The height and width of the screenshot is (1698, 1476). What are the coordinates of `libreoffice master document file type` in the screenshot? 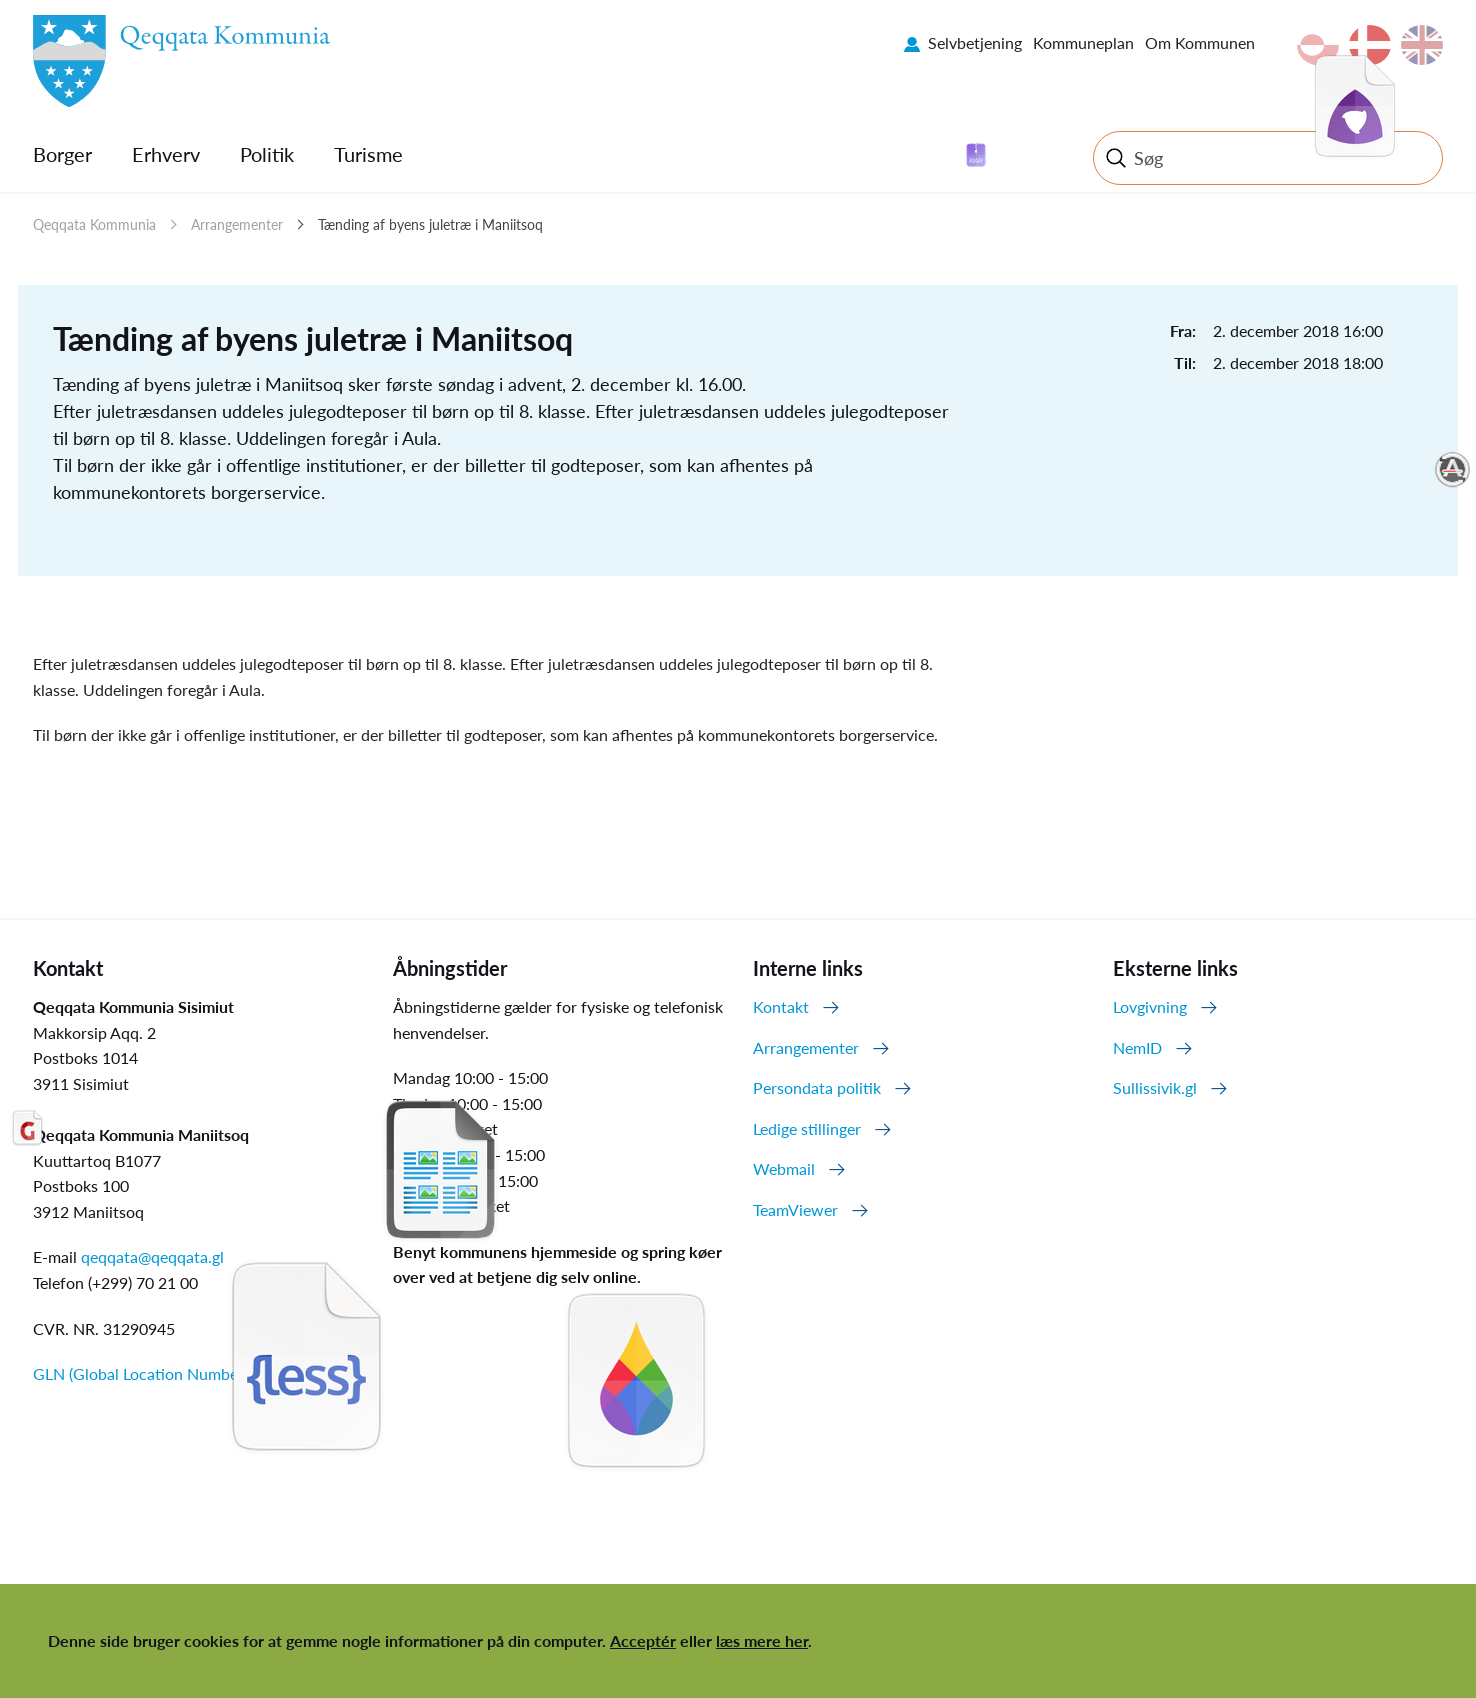 It's located at (440, 1169).